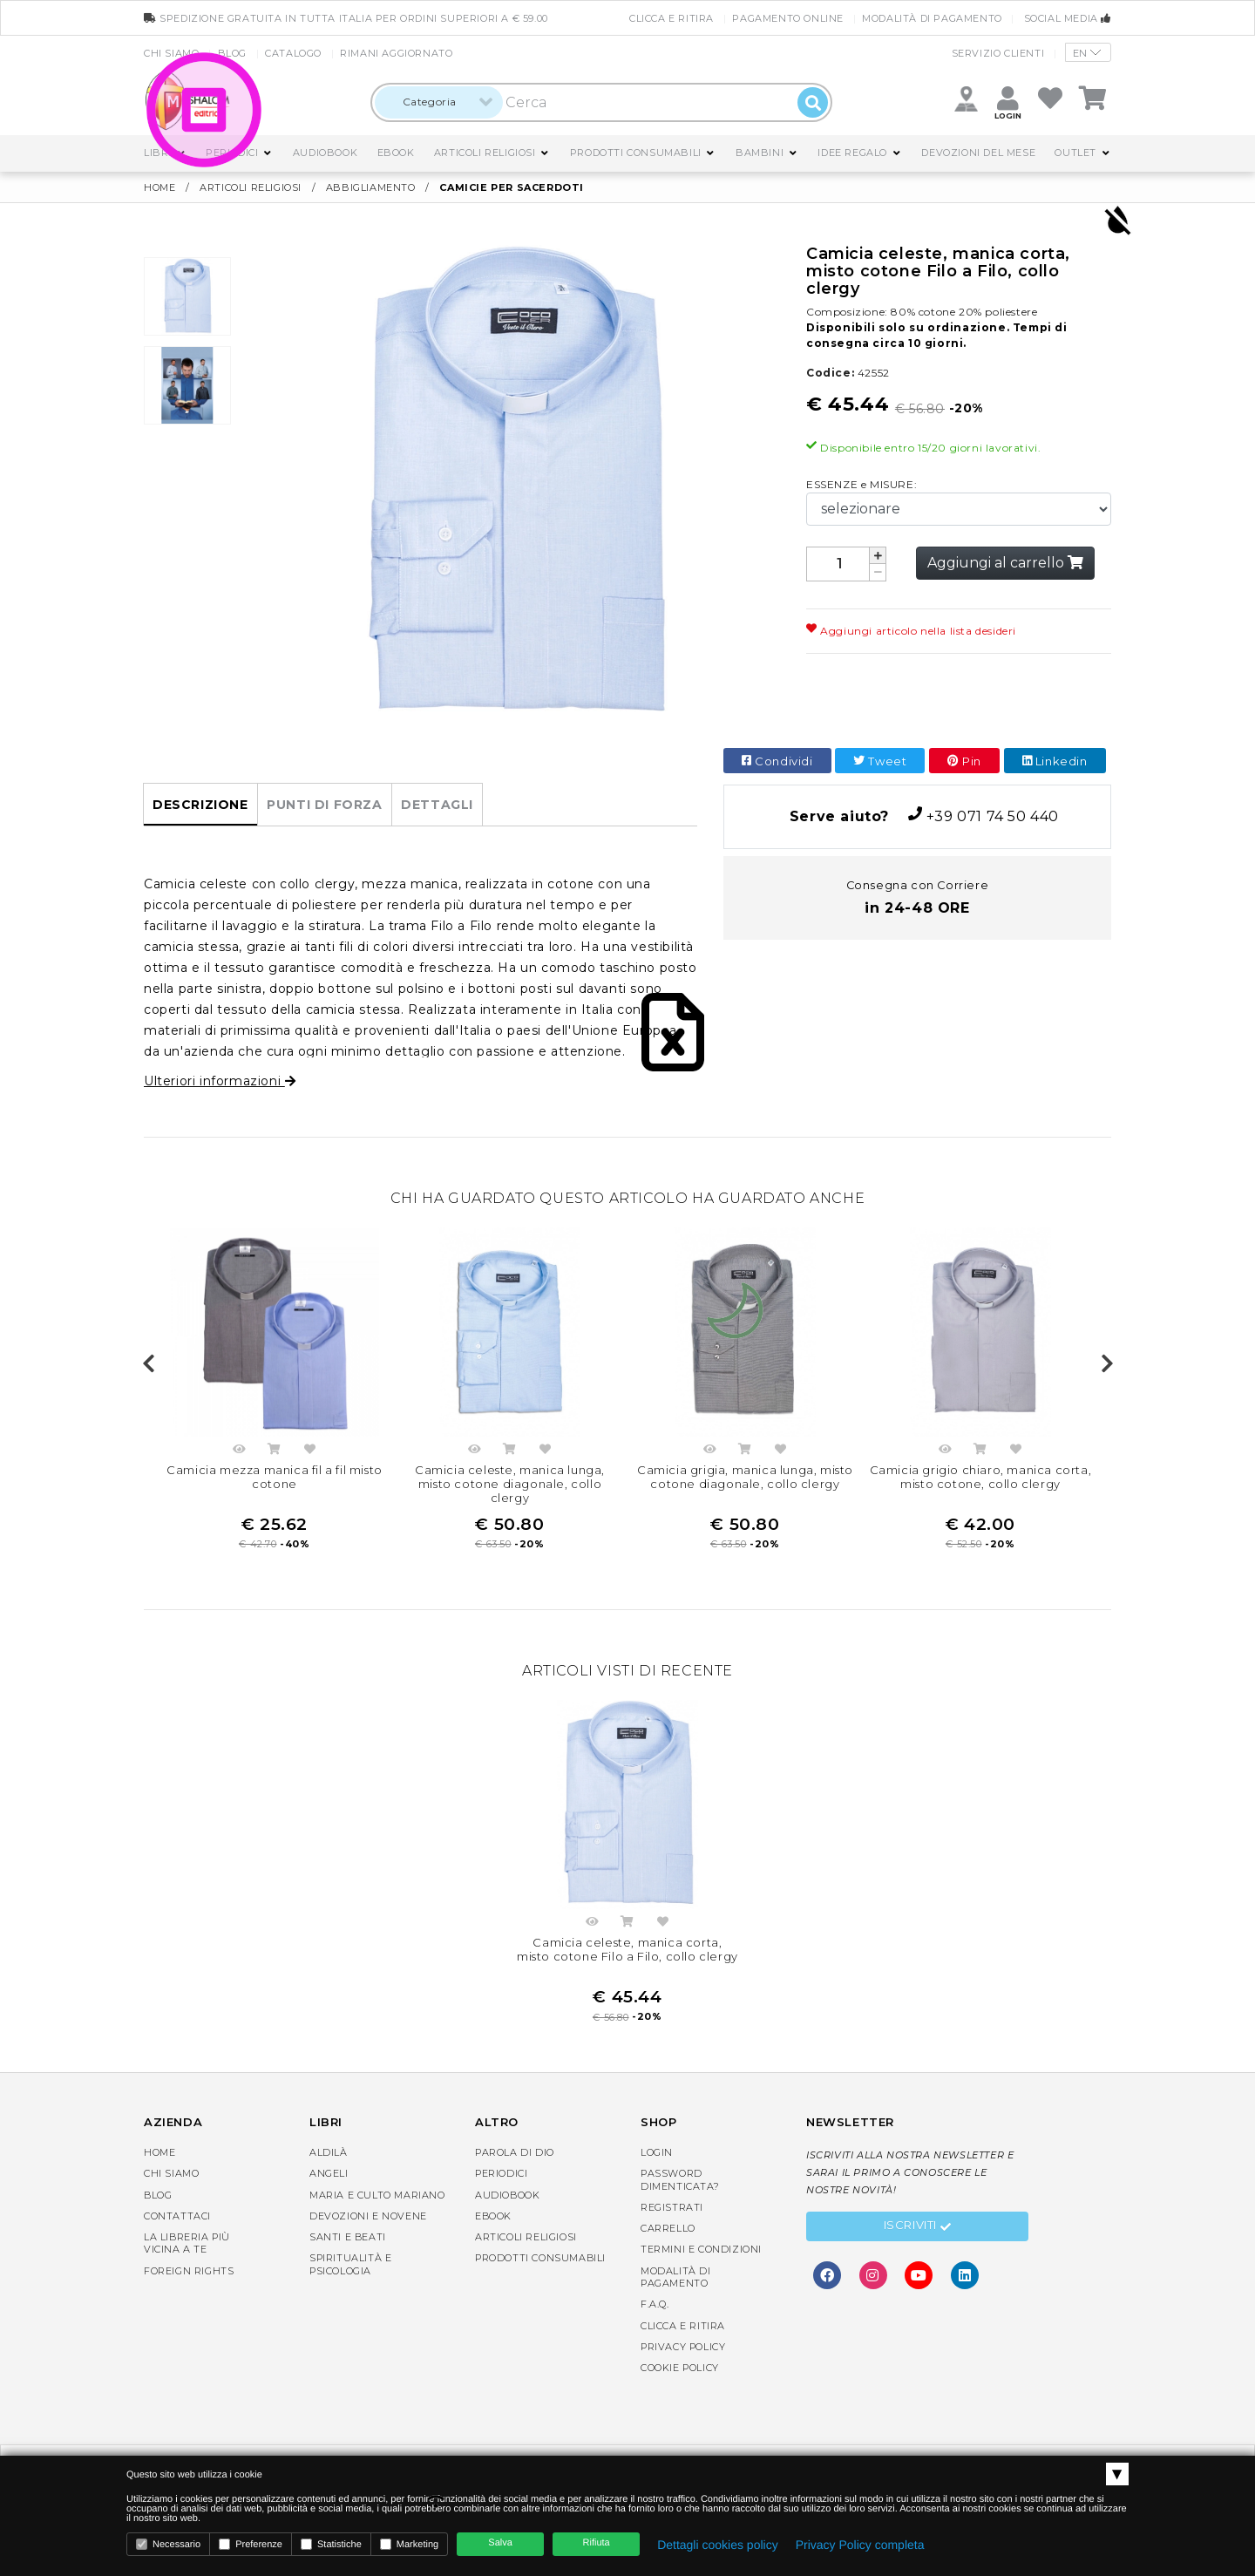 This screenshot has height=2576, width=1255. I want to click on indicates weak wifi signal strength, so click(436, 2492).